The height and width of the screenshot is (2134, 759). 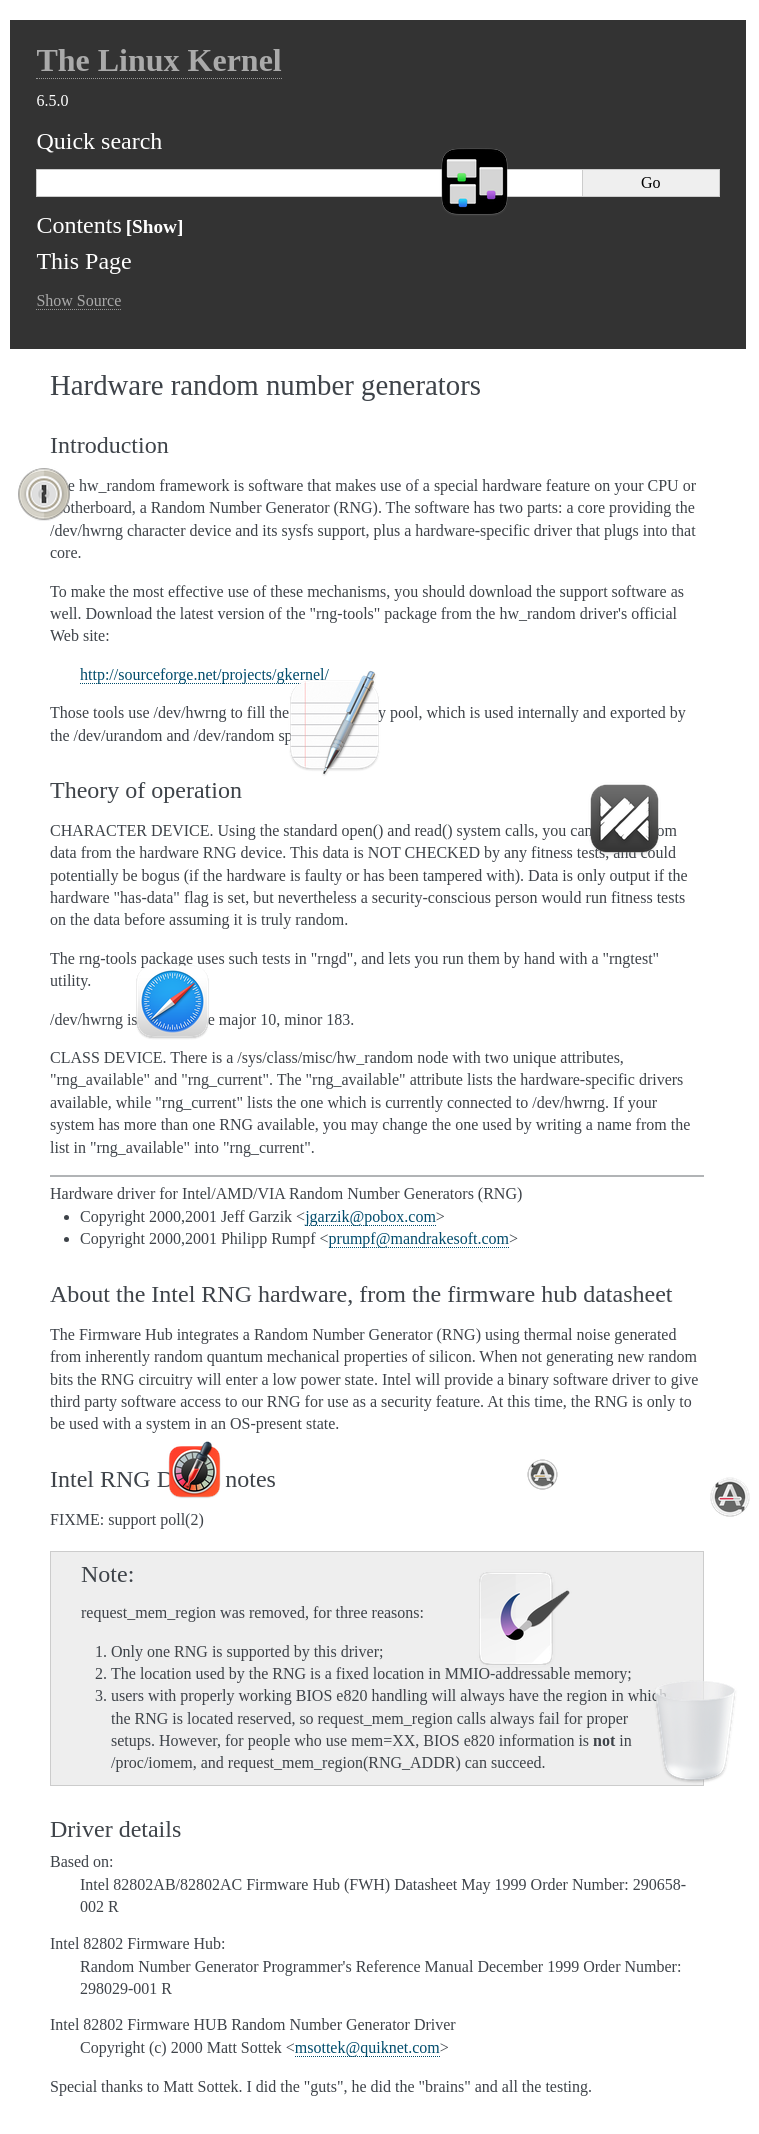 I want to click on create a new application or software project, so click(x=524, y=1618).